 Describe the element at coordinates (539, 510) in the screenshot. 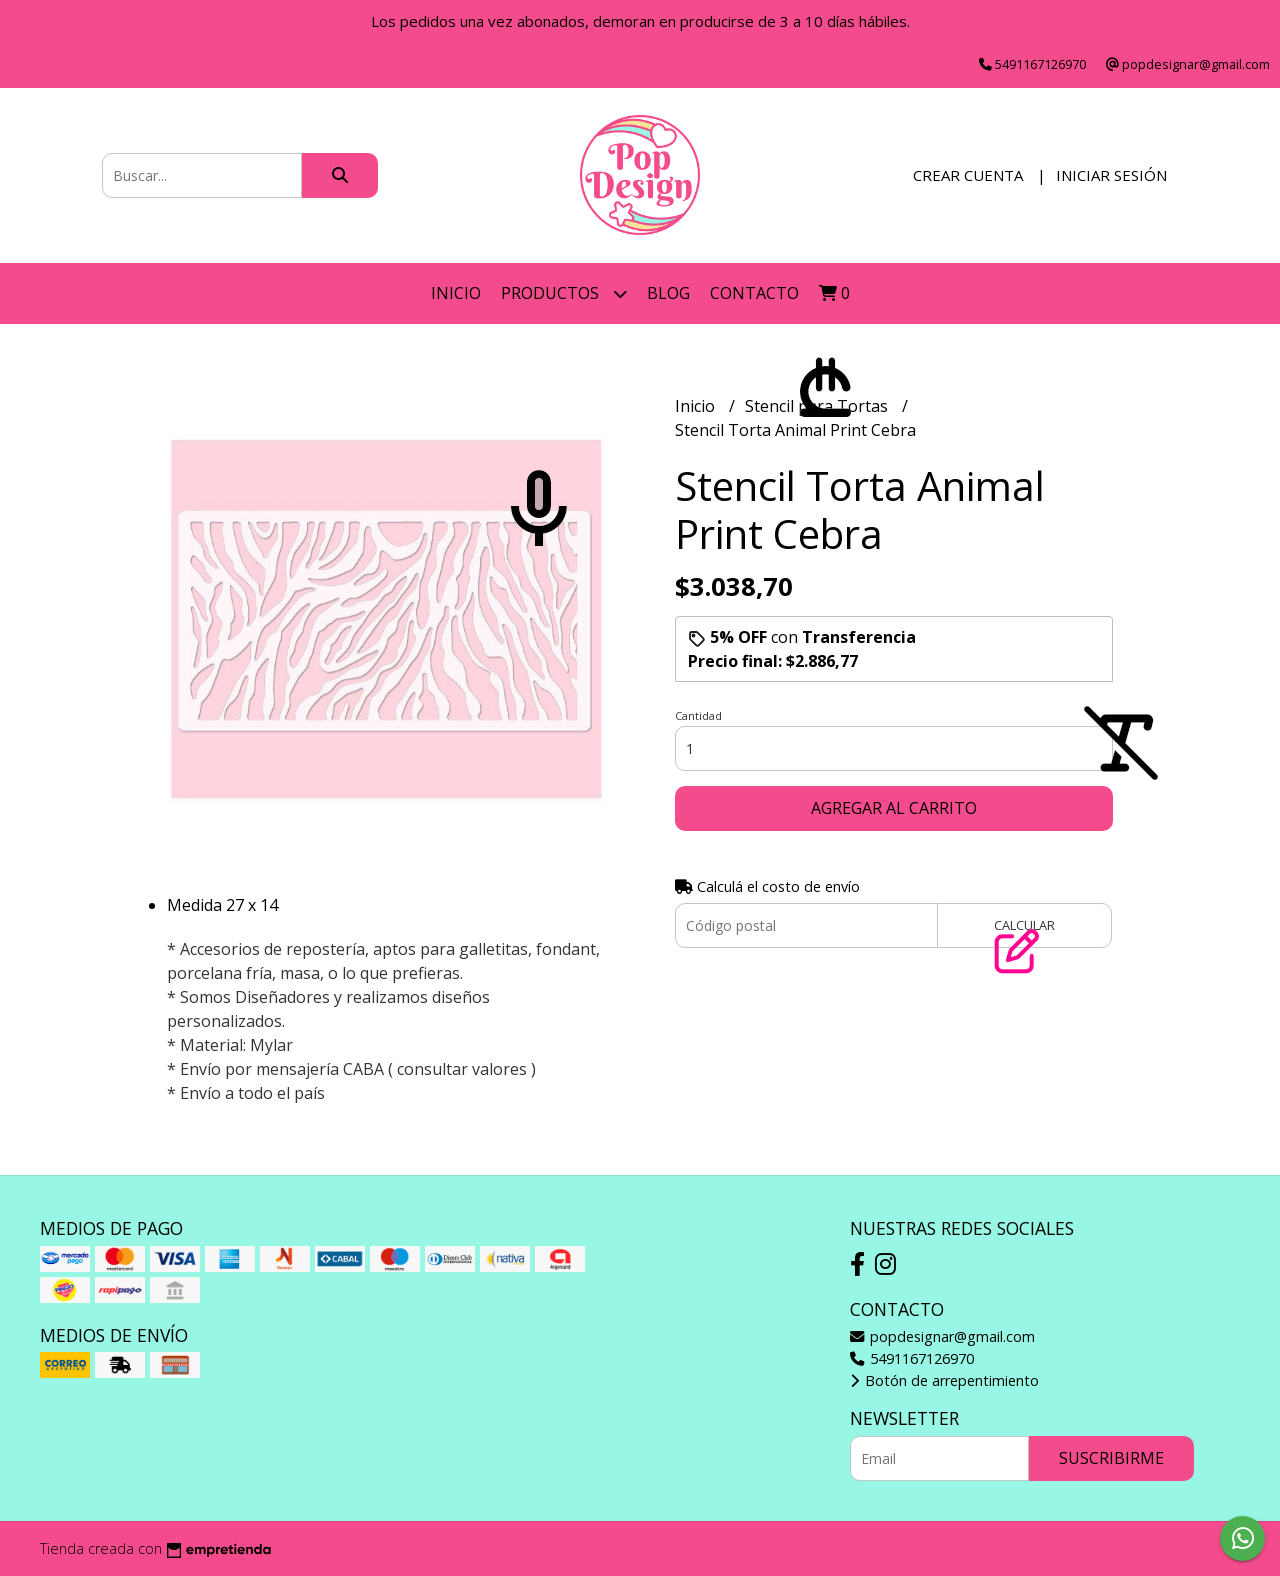

I see `tap to start voice input` at that location.